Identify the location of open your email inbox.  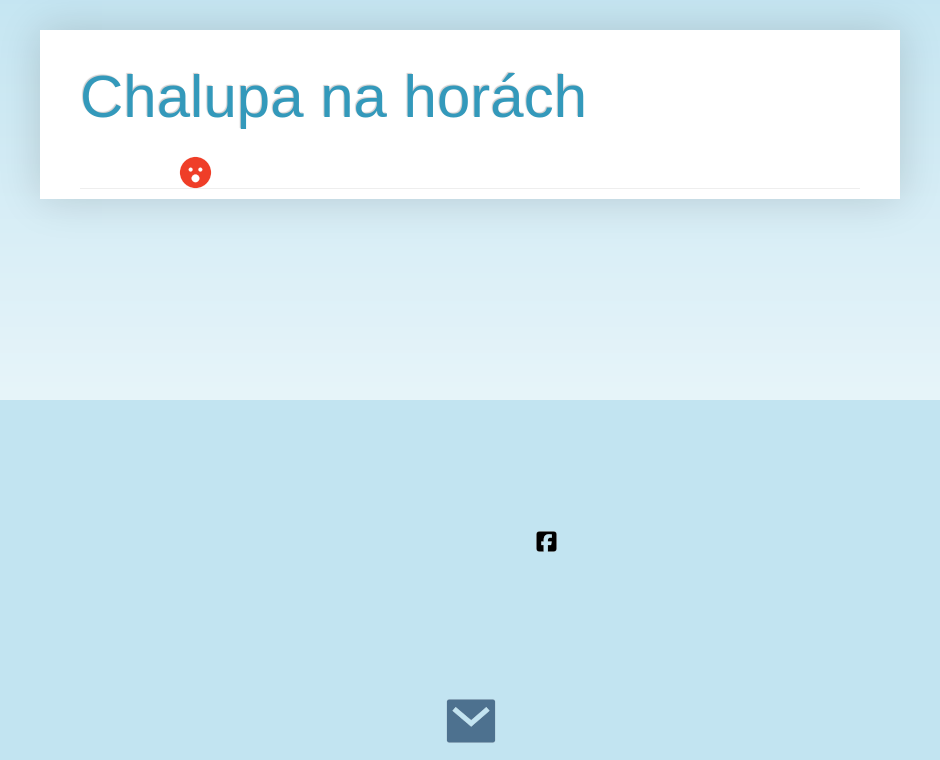
(471, 721).